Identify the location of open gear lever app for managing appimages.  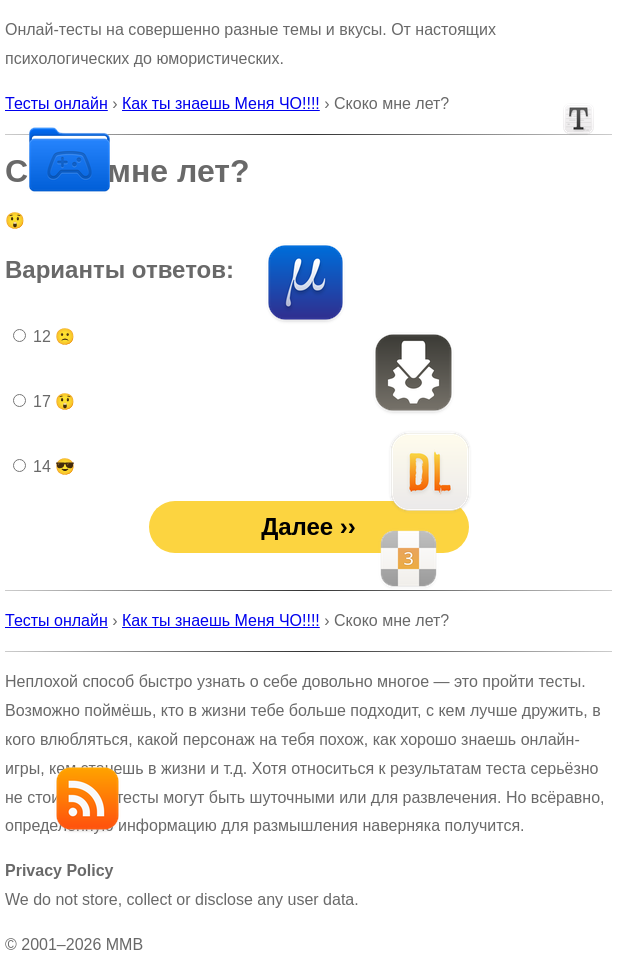
(413, 372).